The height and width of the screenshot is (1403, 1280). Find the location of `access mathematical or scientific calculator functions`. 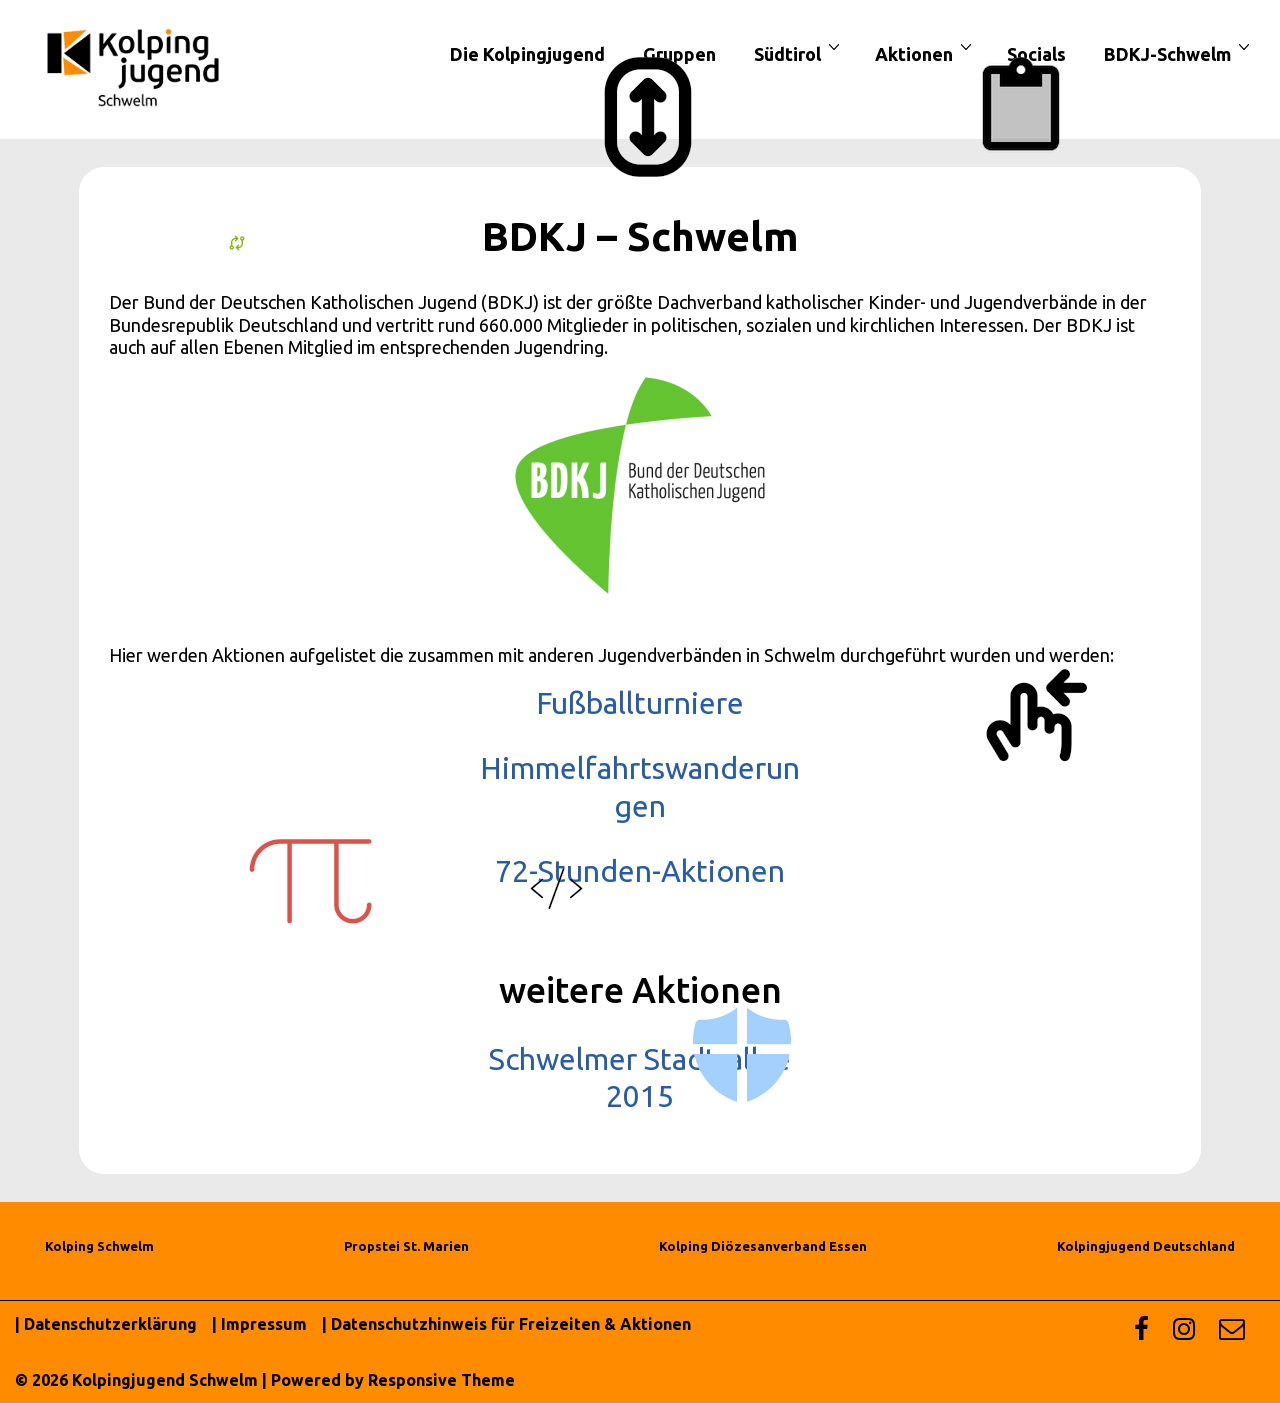

access mathematical or scientific calculator functions is located at coordinates (313, 879).